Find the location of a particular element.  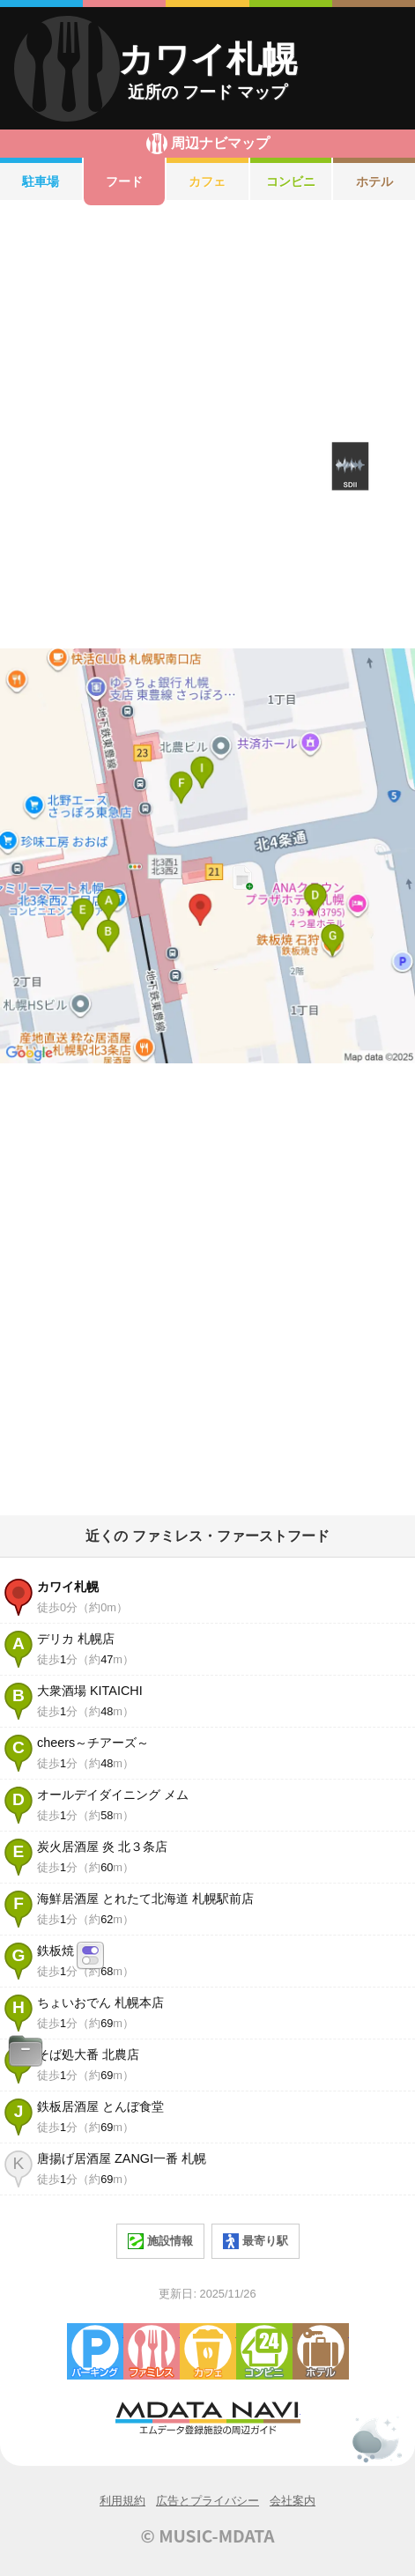

an SDII audio file in GarageBand or Logic Pro is located at coordinates (350, 467).